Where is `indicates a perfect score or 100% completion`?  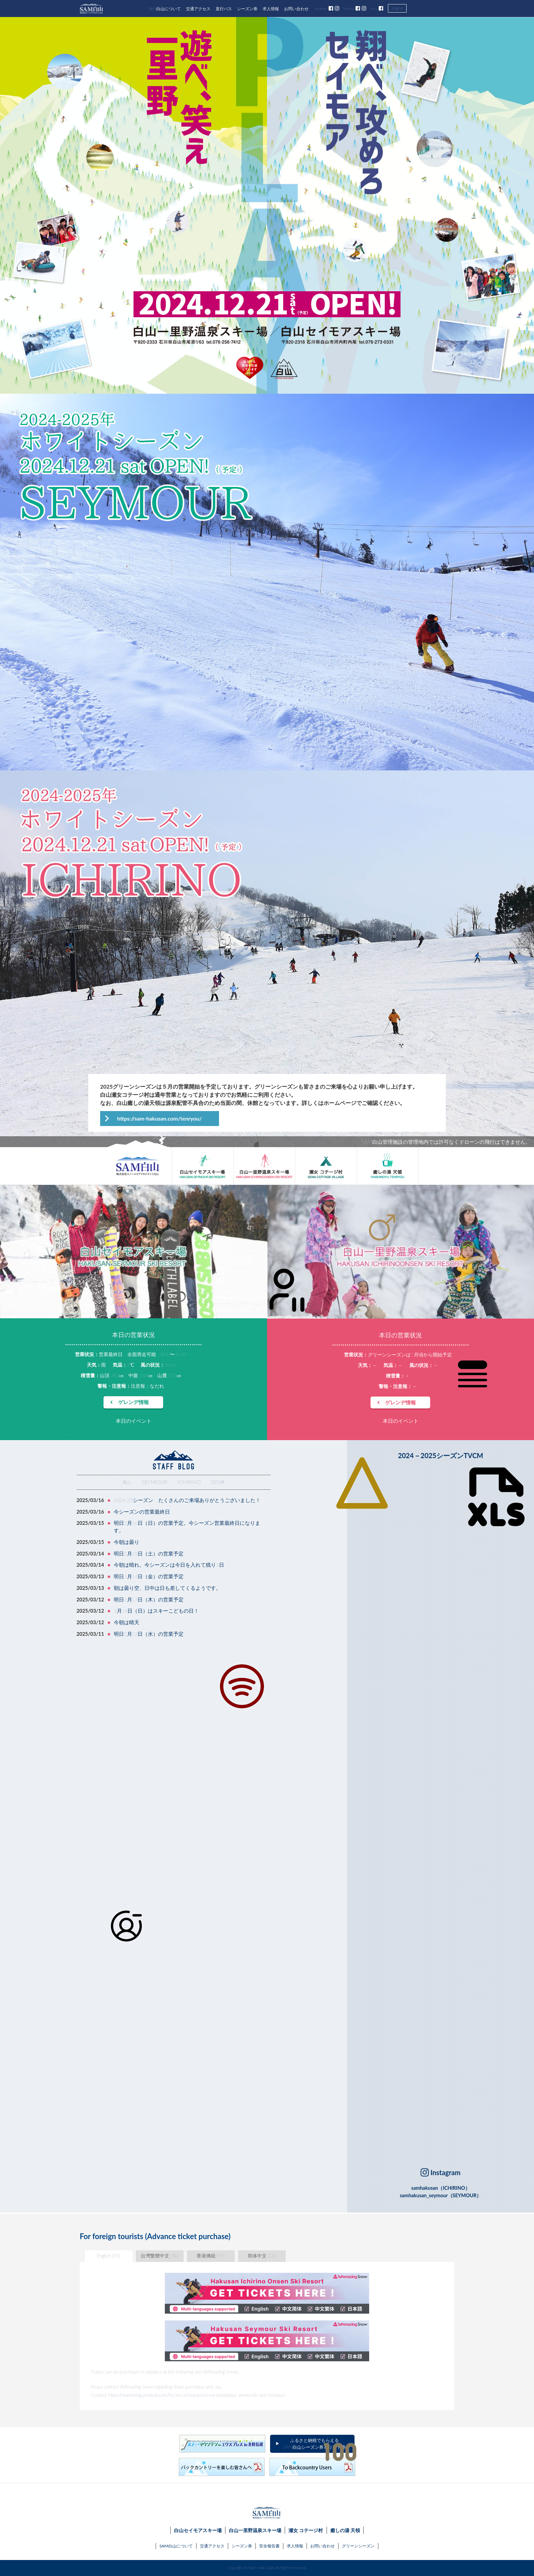
indicates a perfect score or 100% completion is located at coordinates (340, 2452).